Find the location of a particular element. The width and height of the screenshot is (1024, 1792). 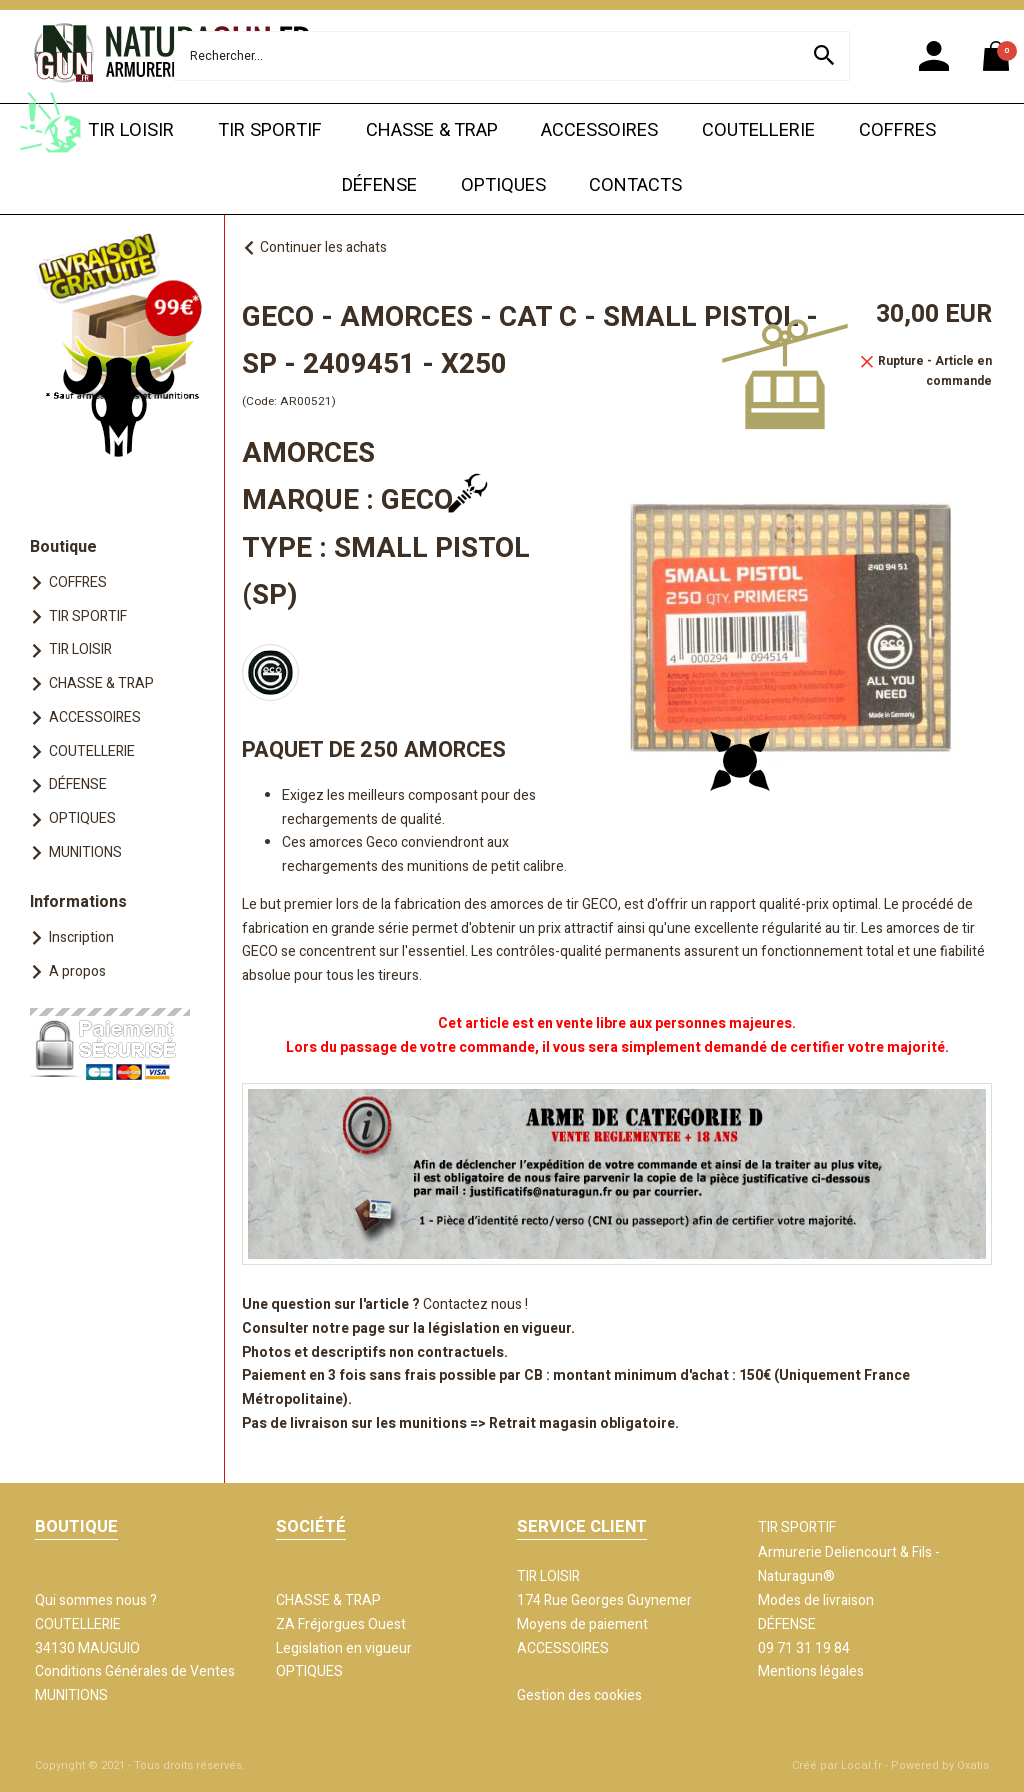

cast a lunar or night-themed spell is located at coordinates (468, 493).